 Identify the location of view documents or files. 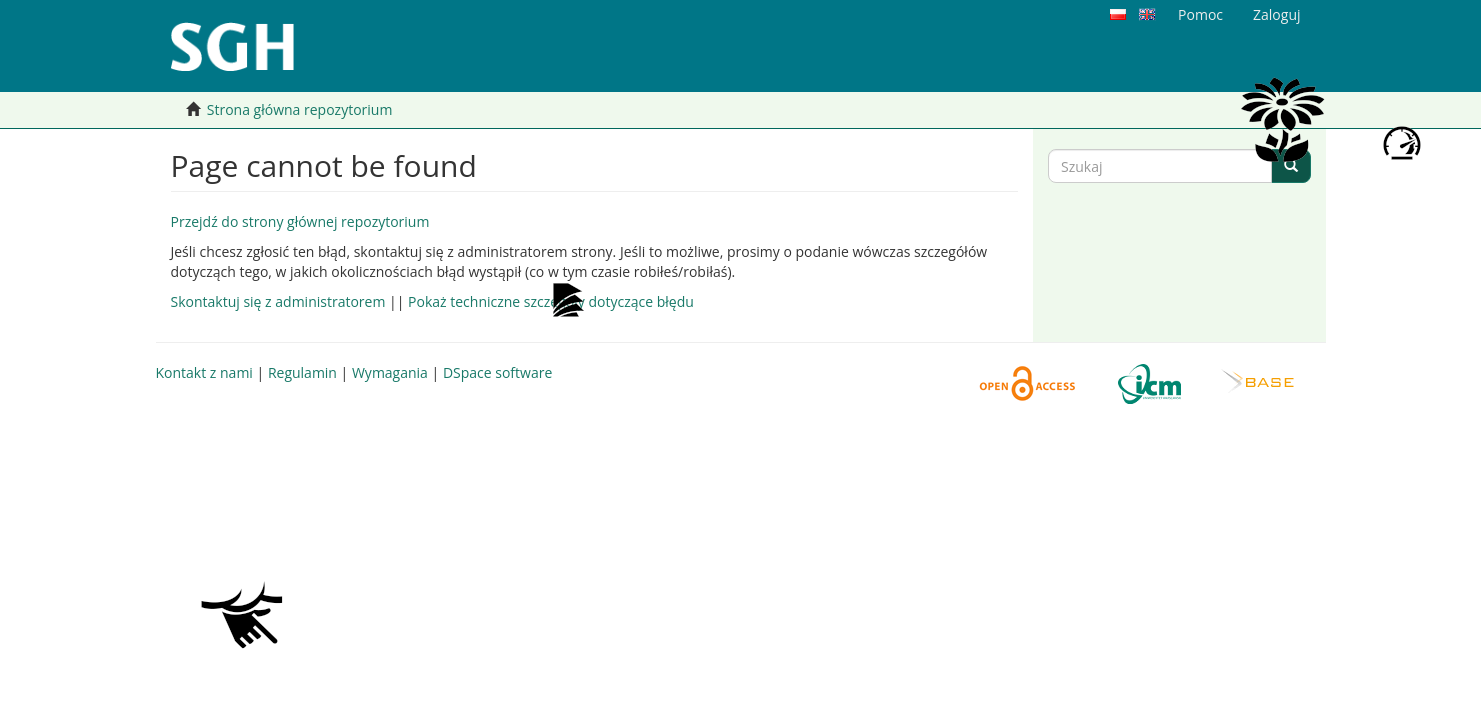
(570, 300).